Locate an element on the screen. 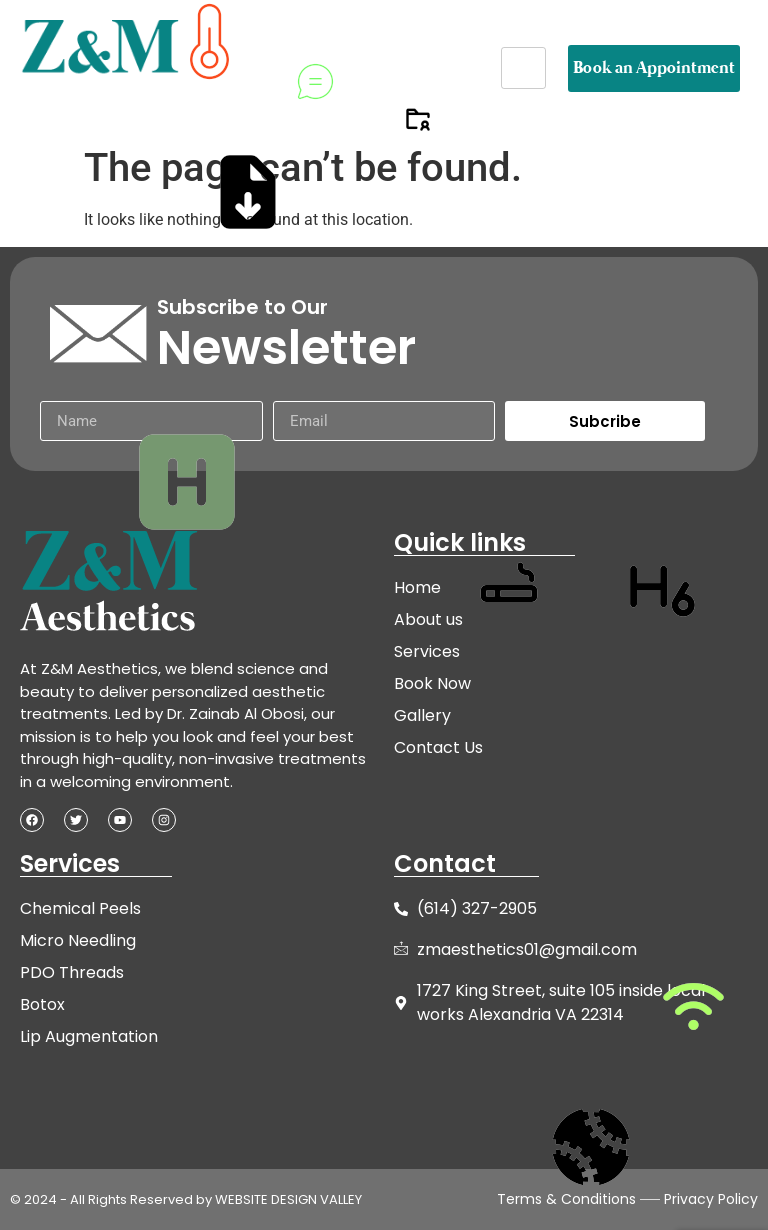 Image resolution: width=768 pixels, height=1230 pixels. view baseball scores or stats is located at coordinates (591, 1147).